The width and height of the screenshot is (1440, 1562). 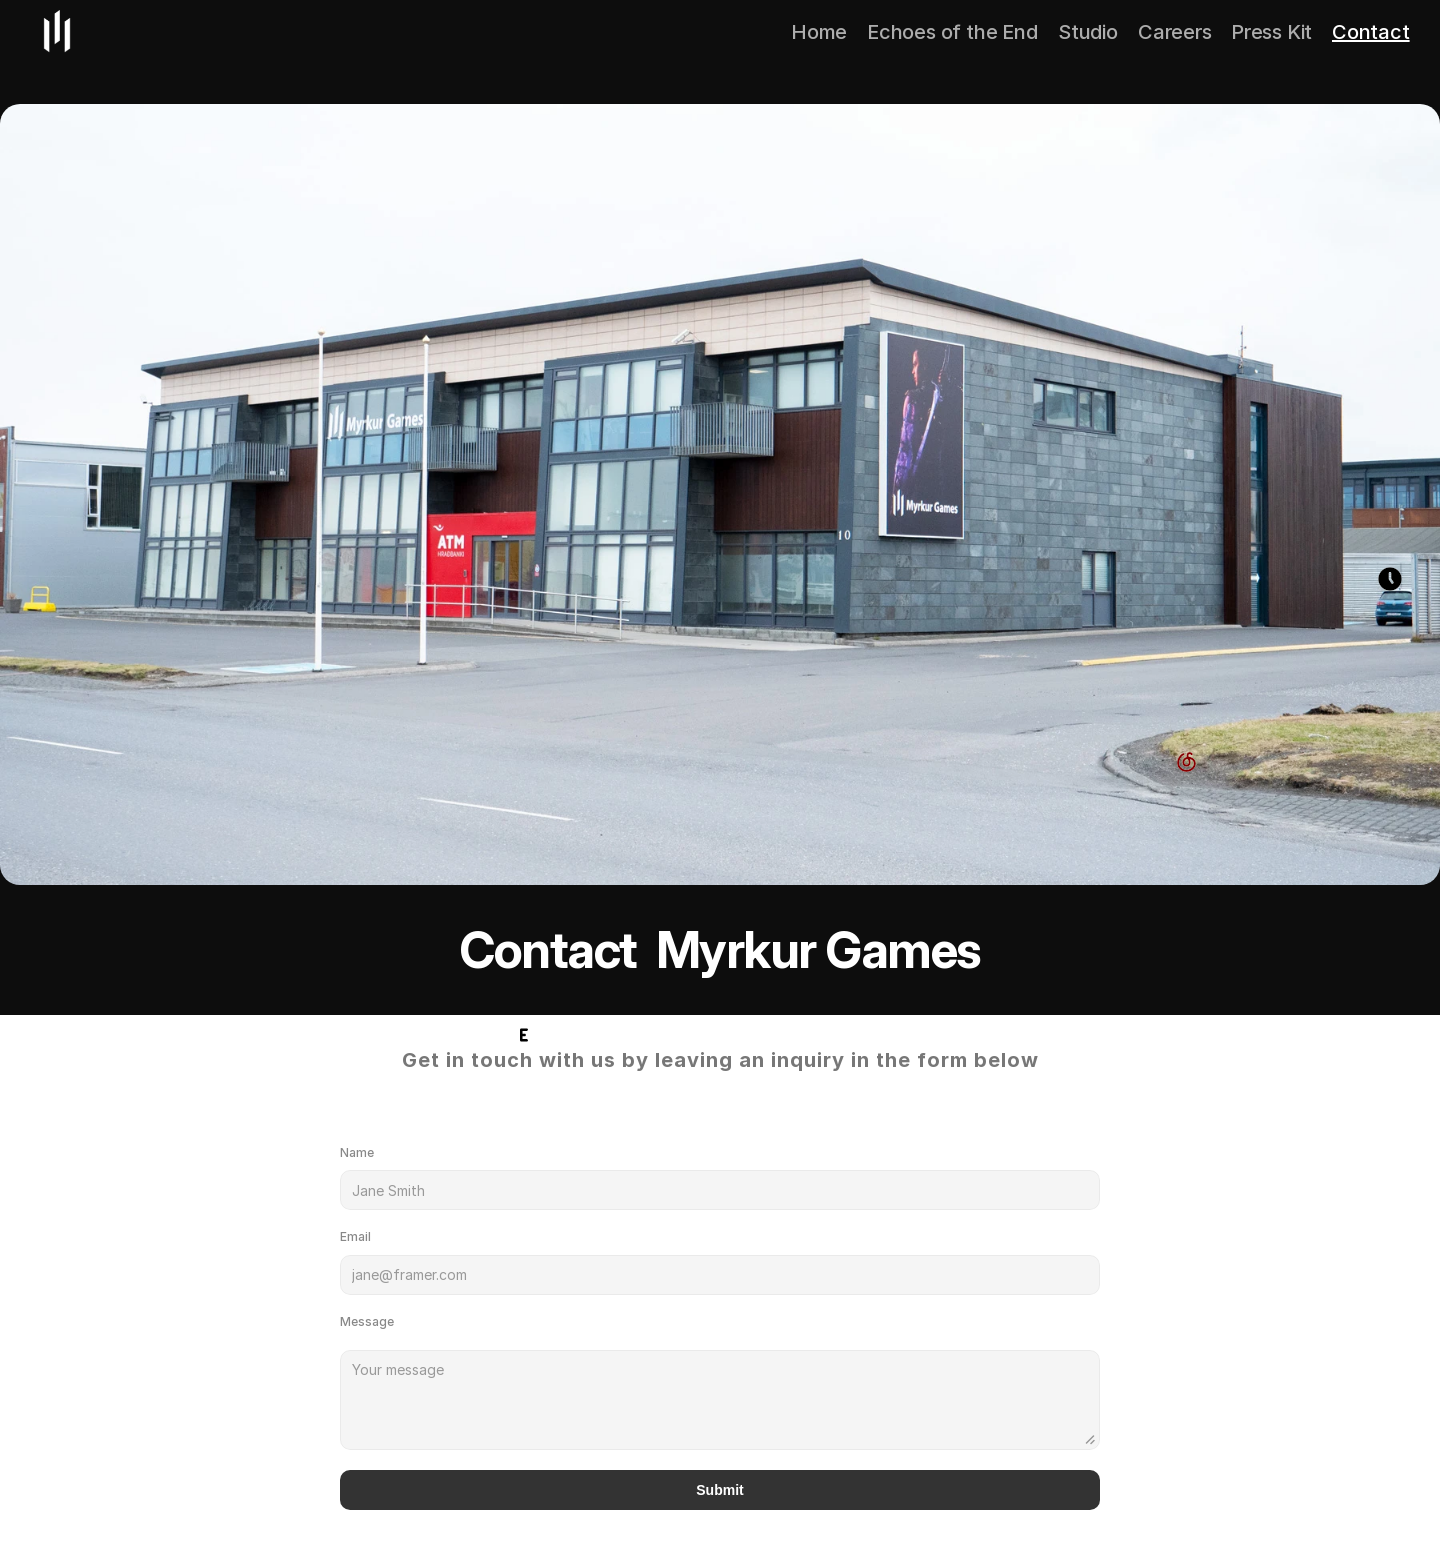 What do you see at coordinates (1186, 762) in the screenshot?
I see `open NetEase Music app` at bounding box center [1186, 762].